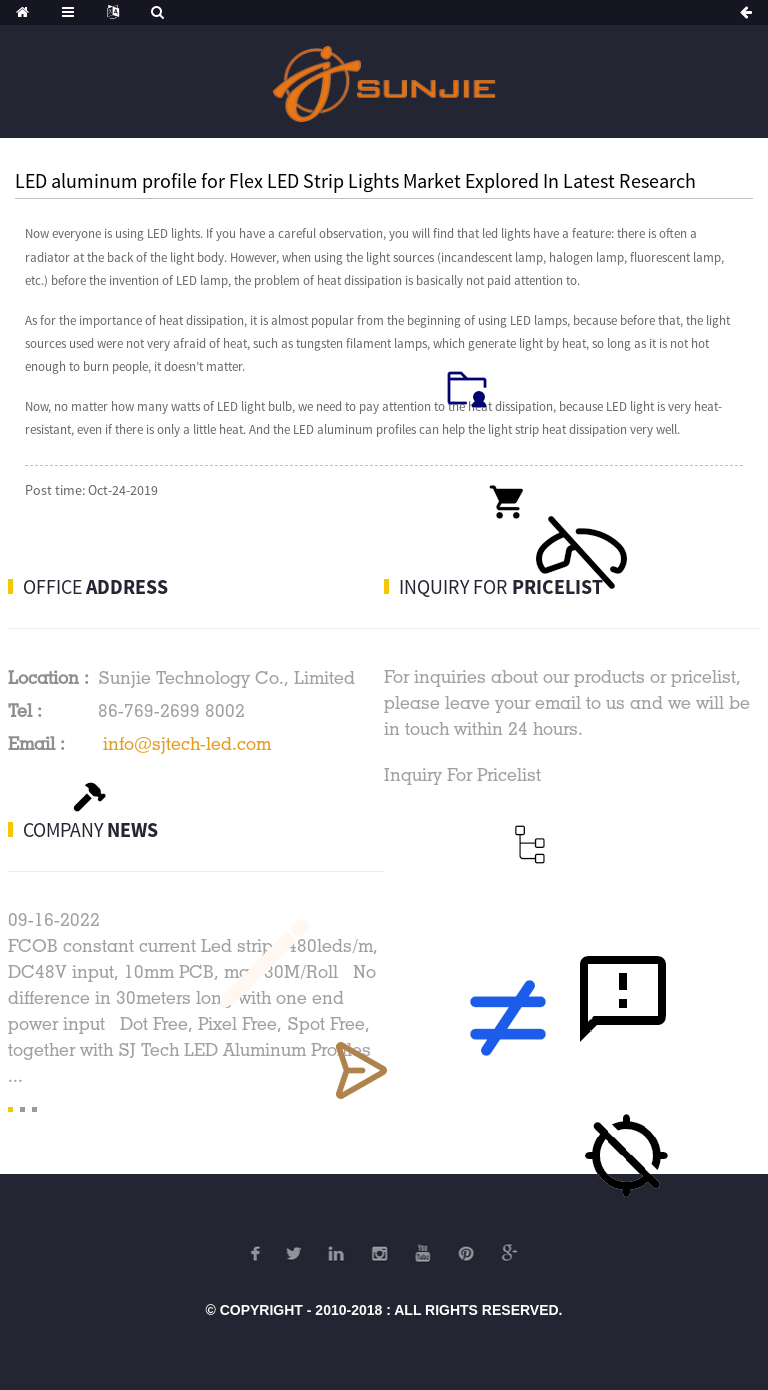  What do you see at coordinates (264, 964) in the screenshot?
I see `edit content or text` at bounding box center [264, 964].